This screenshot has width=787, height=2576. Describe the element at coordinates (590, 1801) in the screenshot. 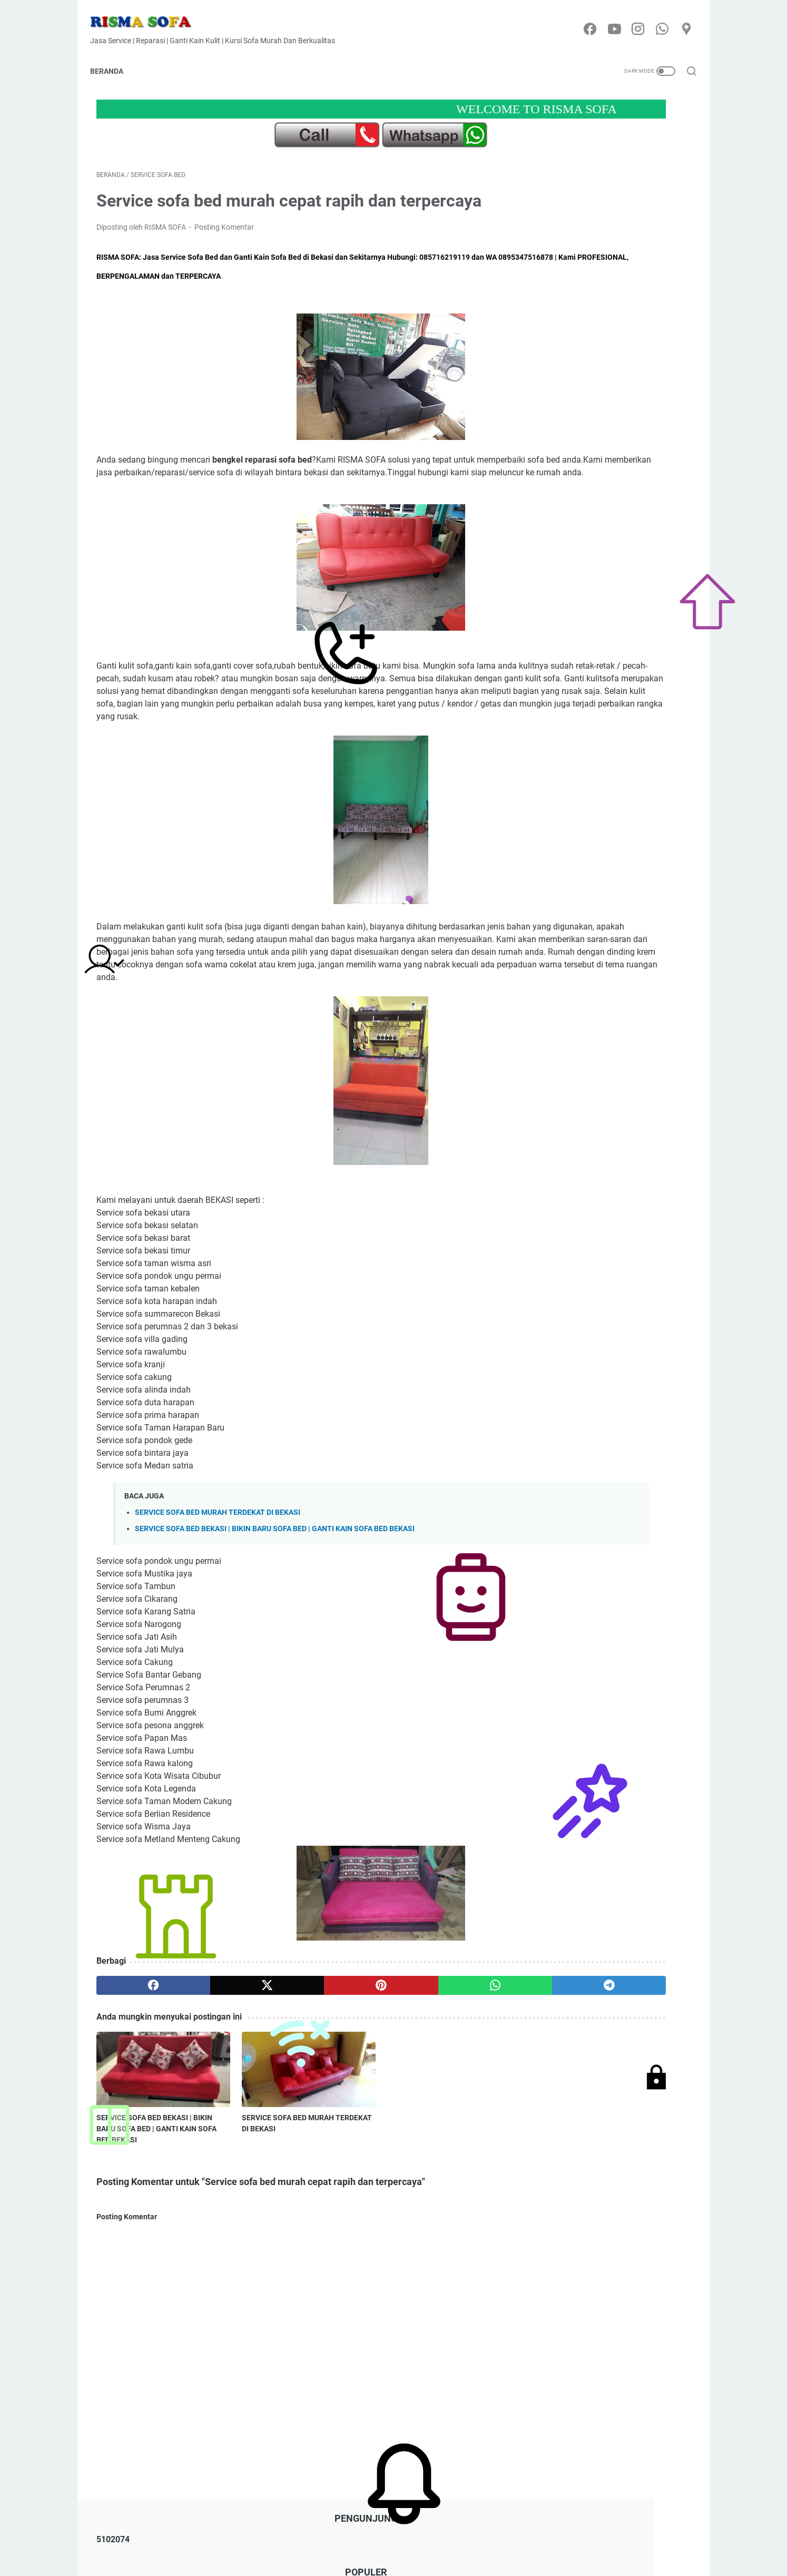

I see `add to favorites or wishlist` at that location.